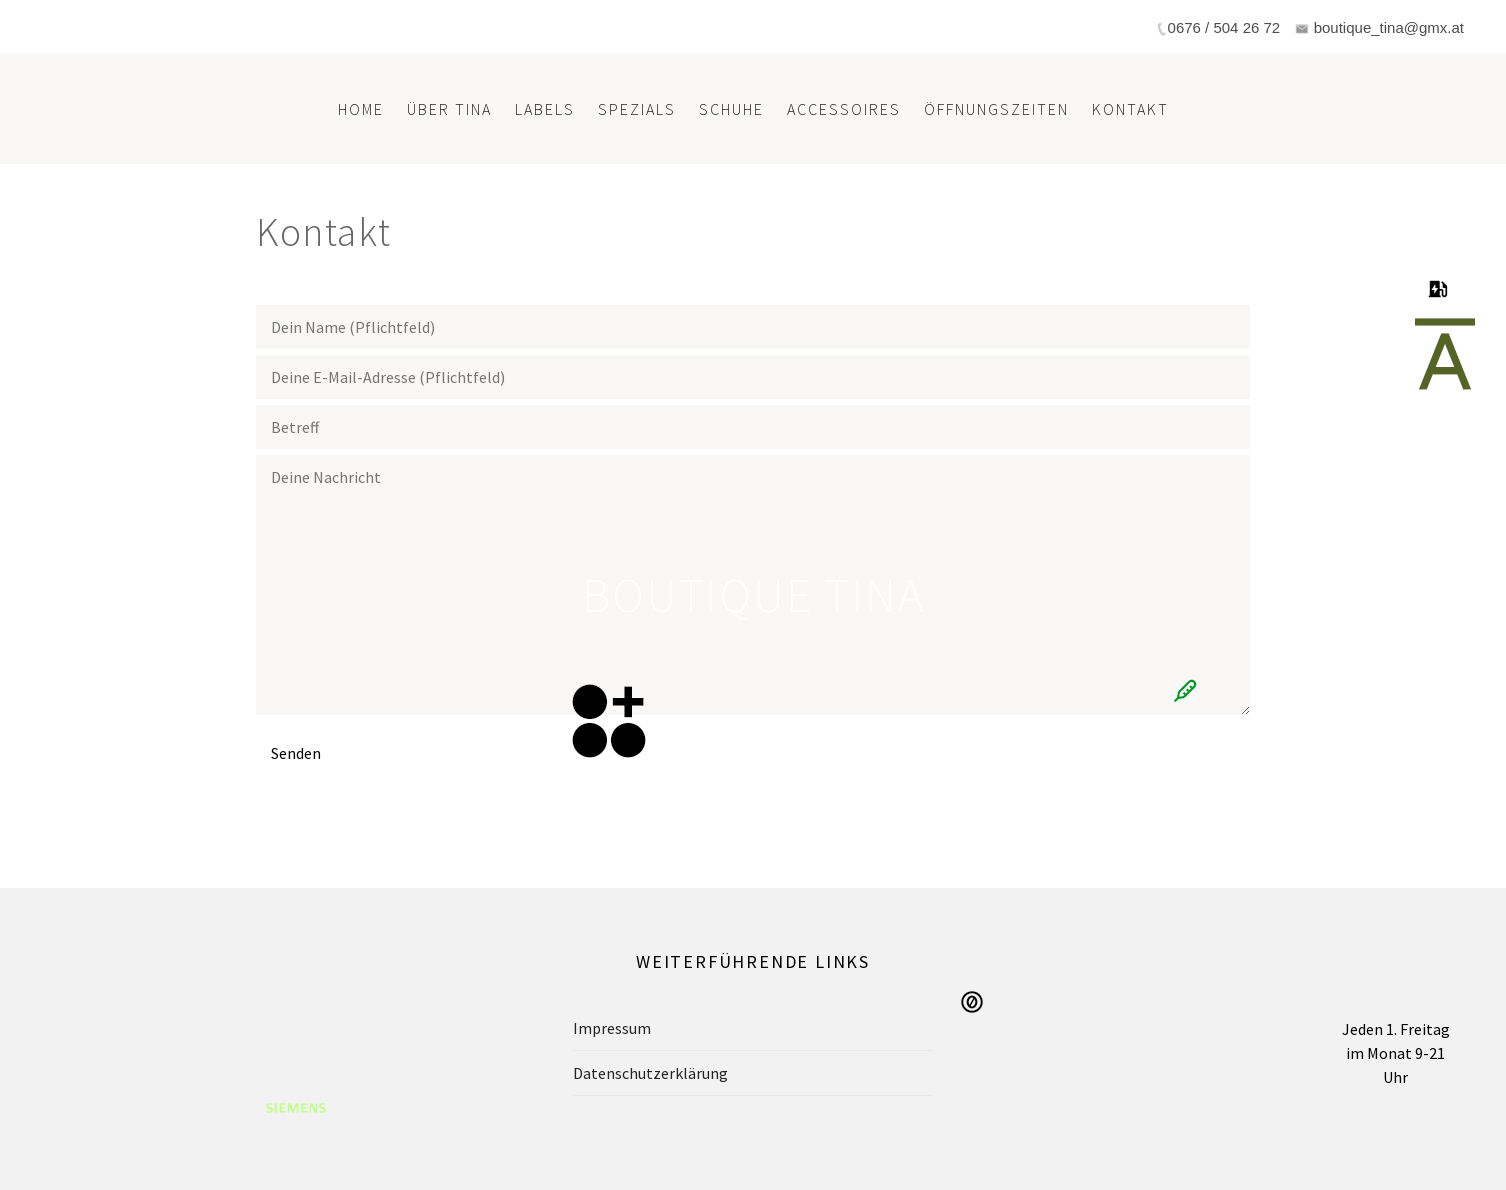 Image resolution: width=1506 pixels, height=1190 pixels. Describe the element at coordinates (1438, 289) in the screenshot. I see `find nearby EV charging stations` at that location.